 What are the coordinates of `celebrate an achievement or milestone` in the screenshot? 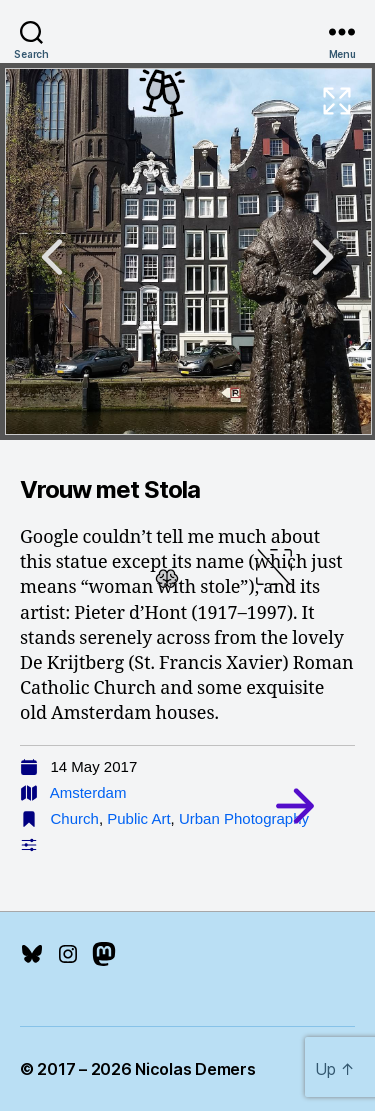 It's located at (163, 93).